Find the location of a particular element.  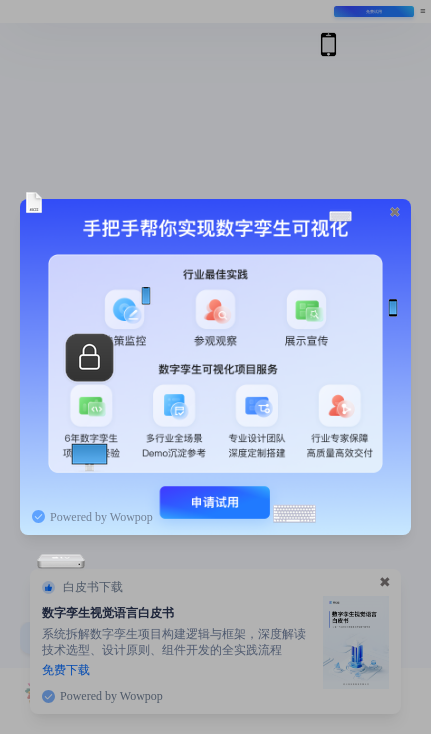

view connected iPhone in sidebar is located at coordinates (328, 44).